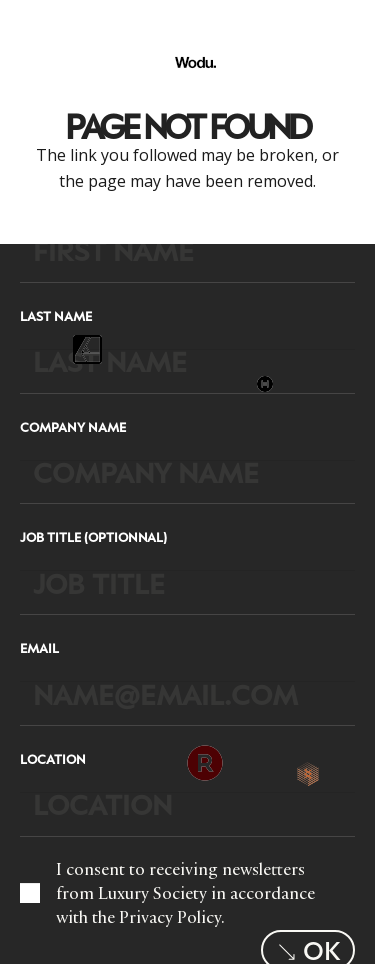  Describe the element at coordinates (265, 384) in the screenshot. I see `hedera hashgraph platform logo` at that location.